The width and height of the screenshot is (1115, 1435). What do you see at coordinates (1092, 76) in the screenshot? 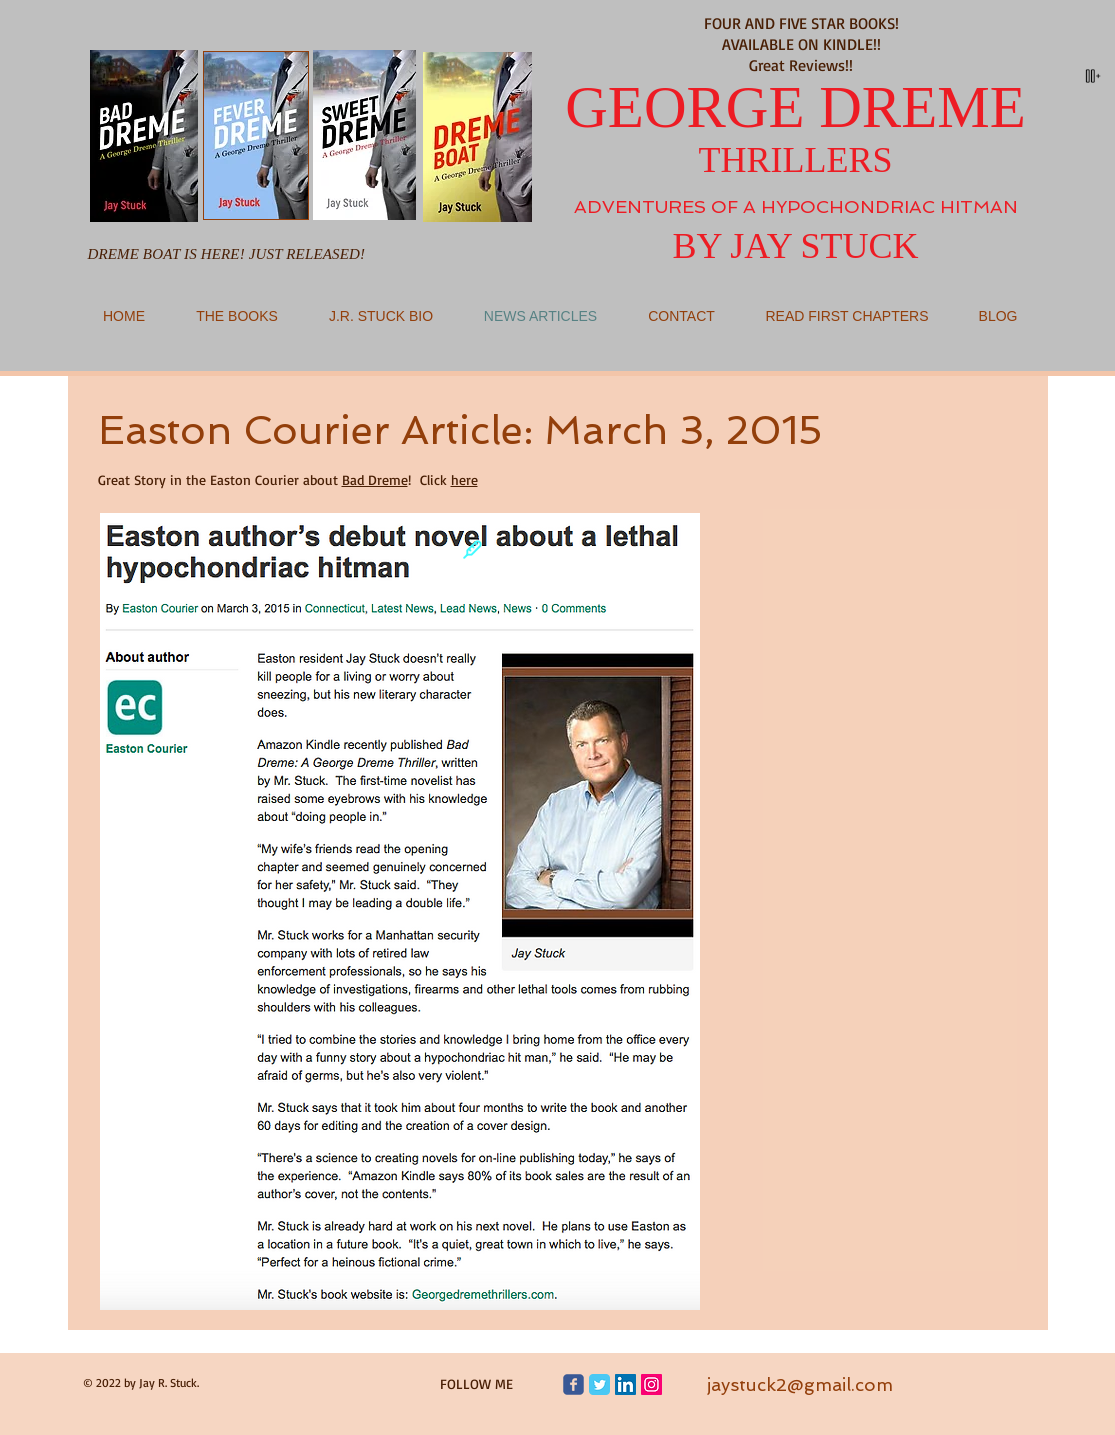
I see `add a new column to the right` at bounding box center [1092, 76].